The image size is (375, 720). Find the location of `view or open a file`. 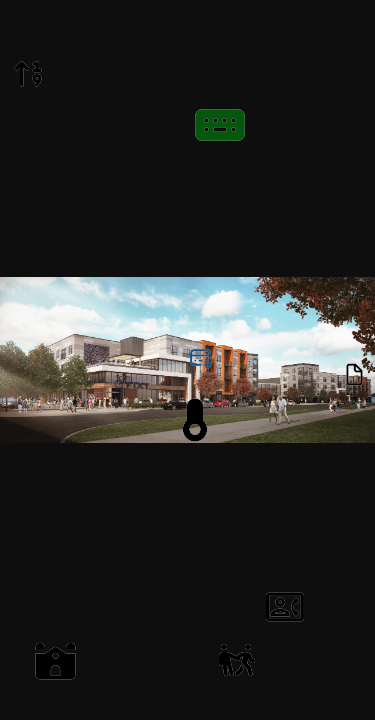

view or open a file is located at coordinates (354, 374).